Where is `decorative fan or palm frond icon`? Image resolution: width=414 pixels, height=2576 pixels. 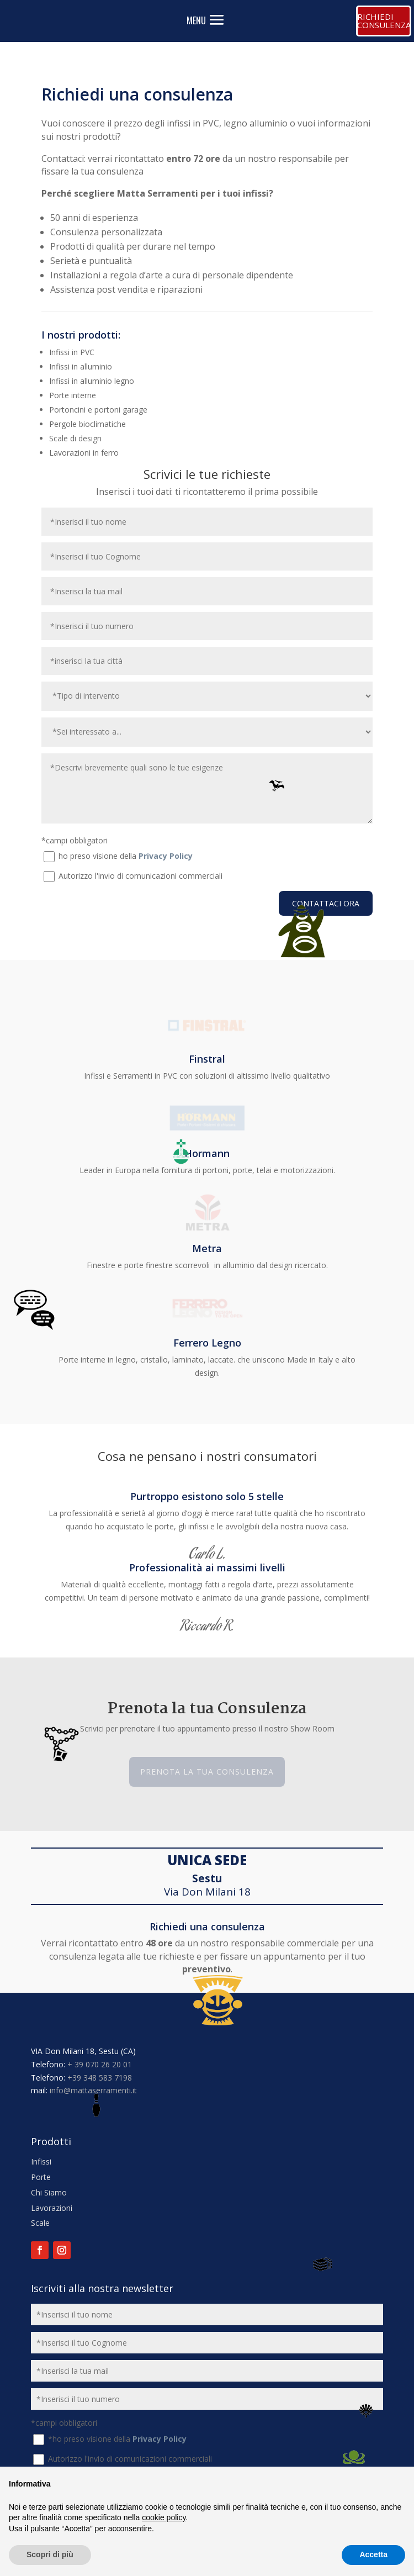 decorative fan or palm frond icon is located at coordinates (366, 2411).